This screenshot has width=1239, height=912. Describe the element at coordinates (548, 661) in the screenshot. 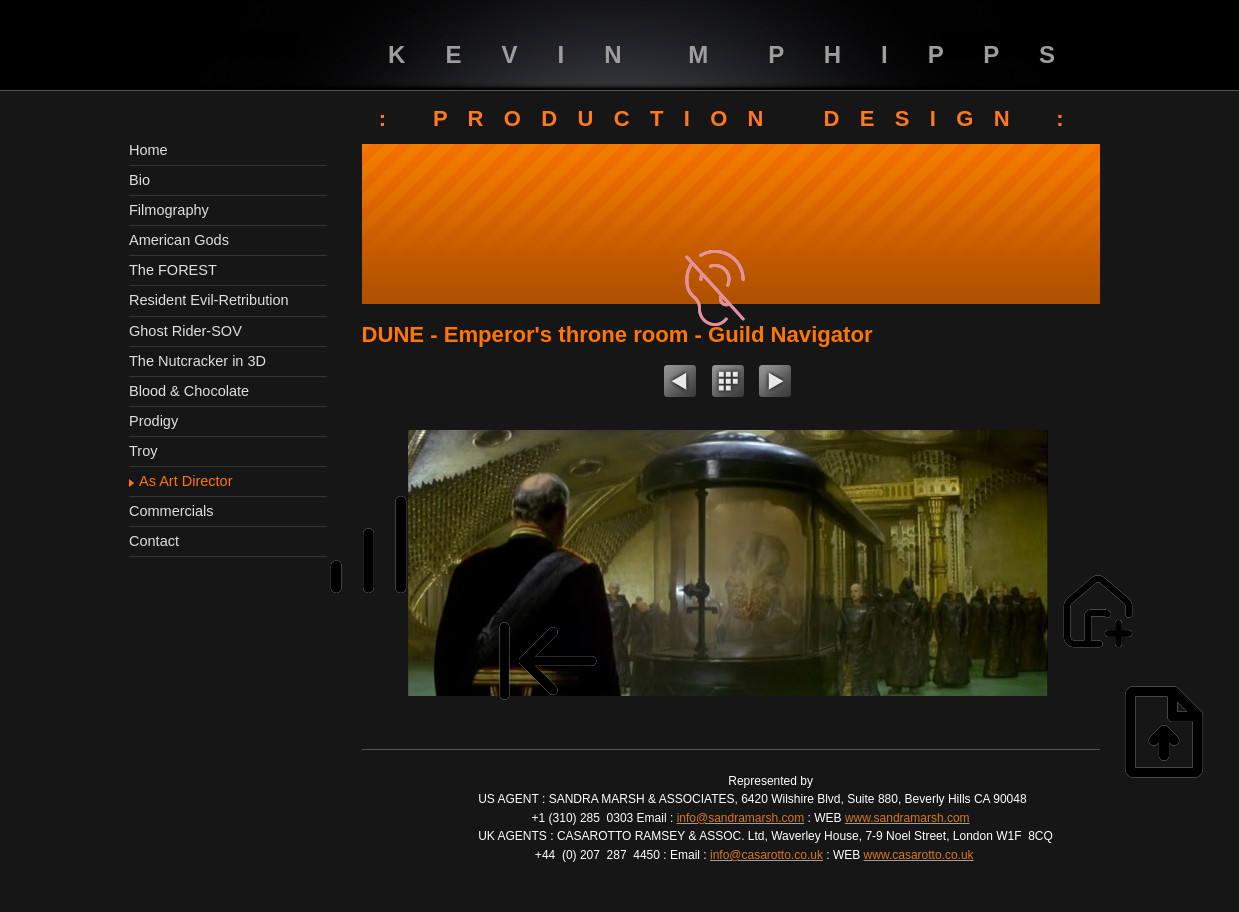

I see `navigate to the beginning of content` at that location.